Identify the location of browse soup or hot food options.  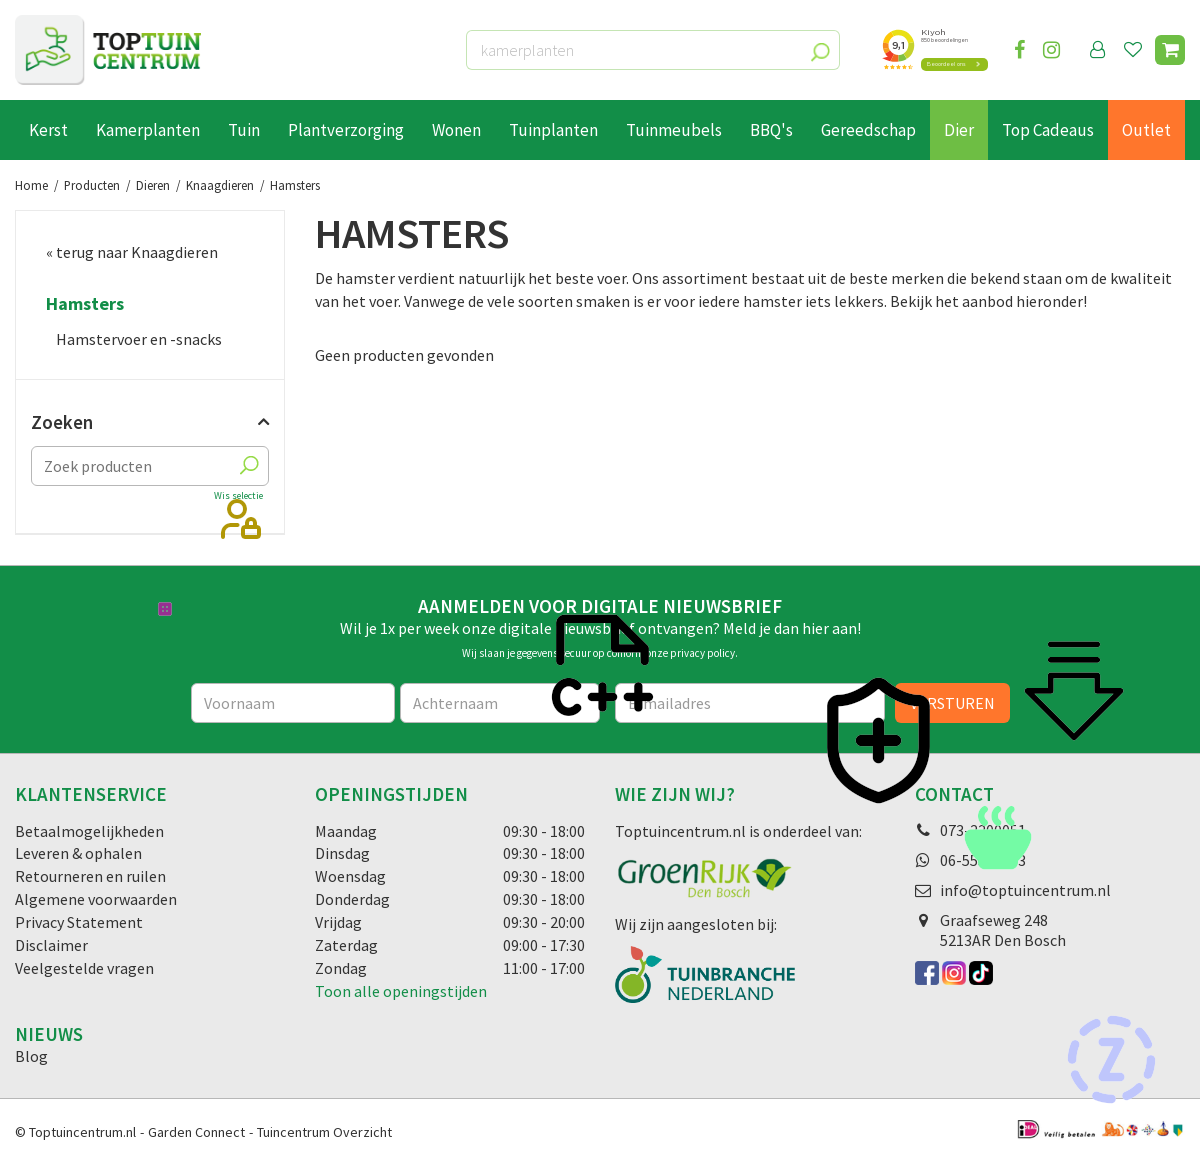
(998, 836).